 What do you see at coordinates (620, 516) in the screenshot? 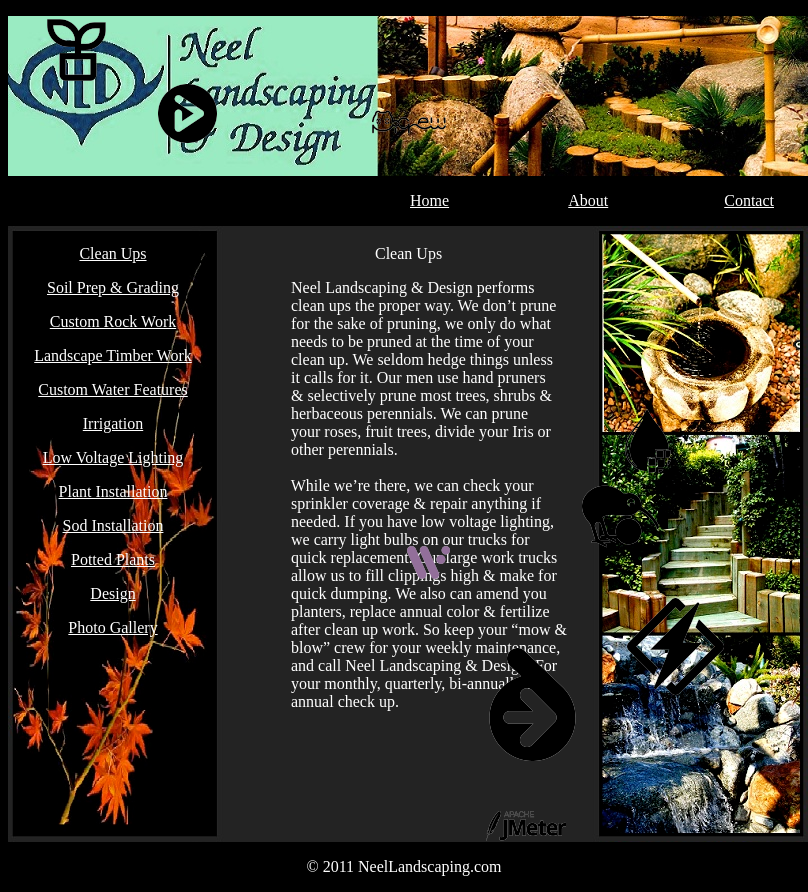
I see `open the kiwix offline content reader` at bounding box center [620, 516].